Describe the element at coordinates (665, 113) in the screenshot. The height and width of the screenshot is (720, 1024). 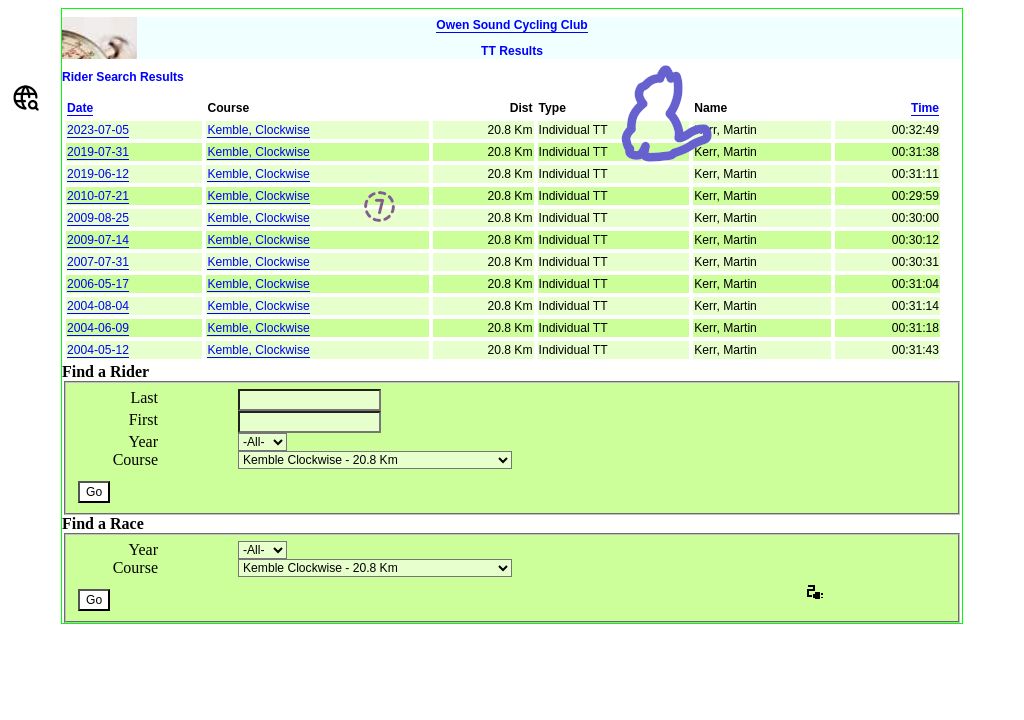
I see `link to yarn package manager` at that location.